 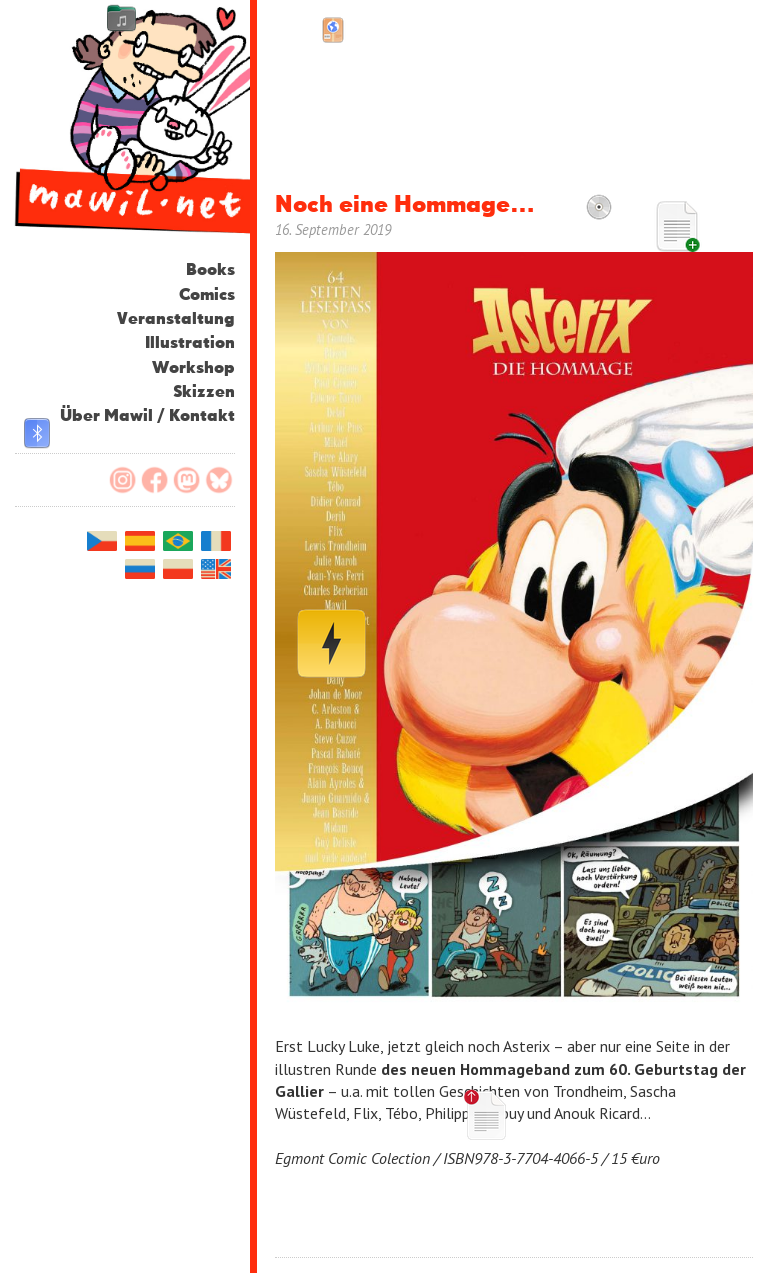 What do you see at coordinates (331, 643) in the screenshot?
I see `access power and battery settings` at bounding box center [331, 643].